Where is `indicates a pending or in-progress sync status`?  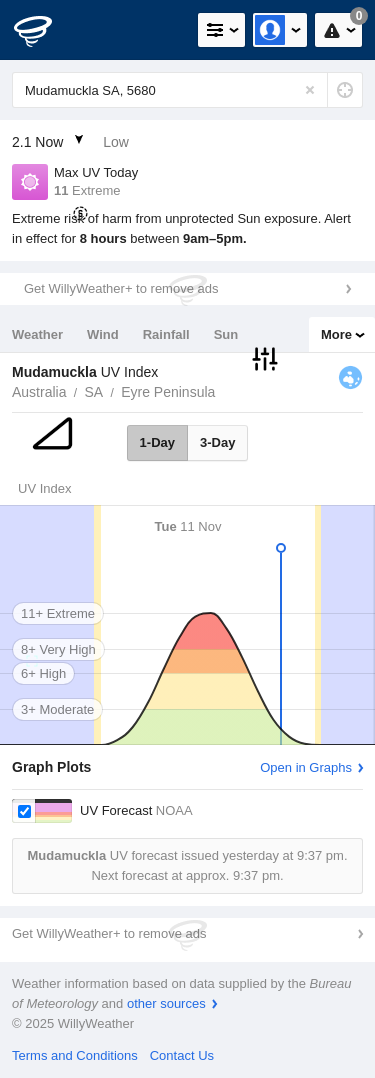
indicates a pending or in-progress sync status is located at coordinates (80, 213).